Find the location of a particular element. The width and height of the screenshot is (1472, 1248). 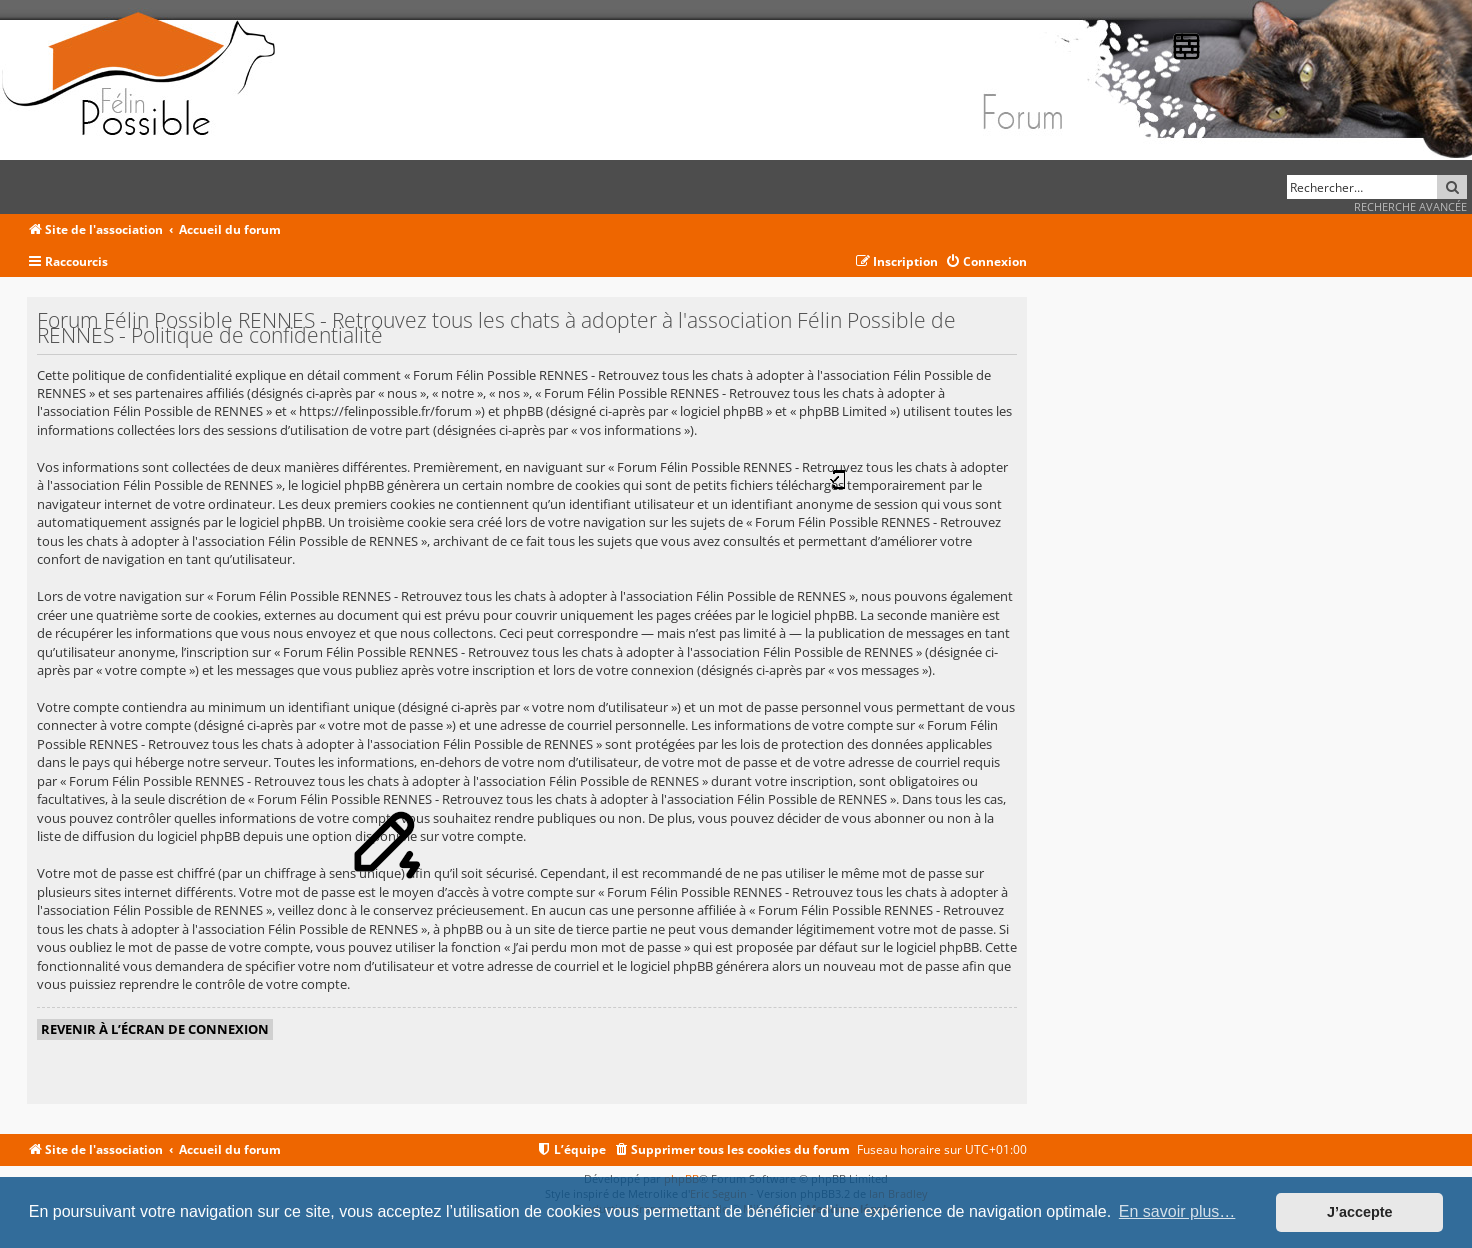

indicates mobile-friendly or responsive design is located at coordinates (837, 479).